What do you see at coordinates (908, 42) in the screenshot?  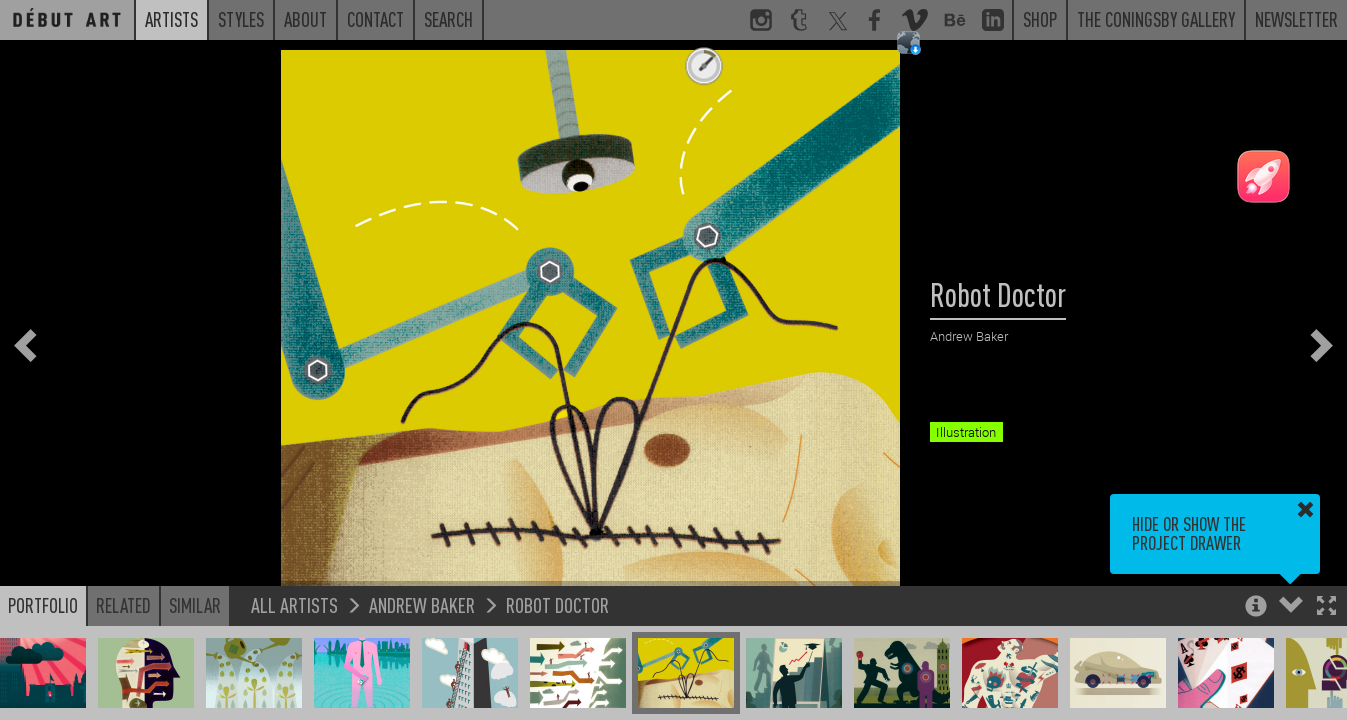 I see `open xdman download manager` at bounding box center [908, 42].